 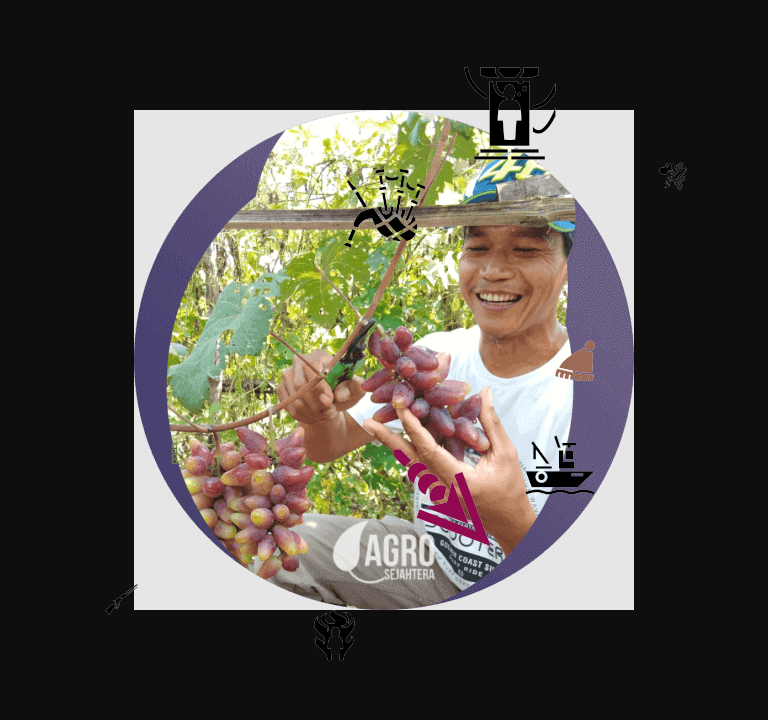 I want to click on place a brick or building block, so click(x=174, y=453).